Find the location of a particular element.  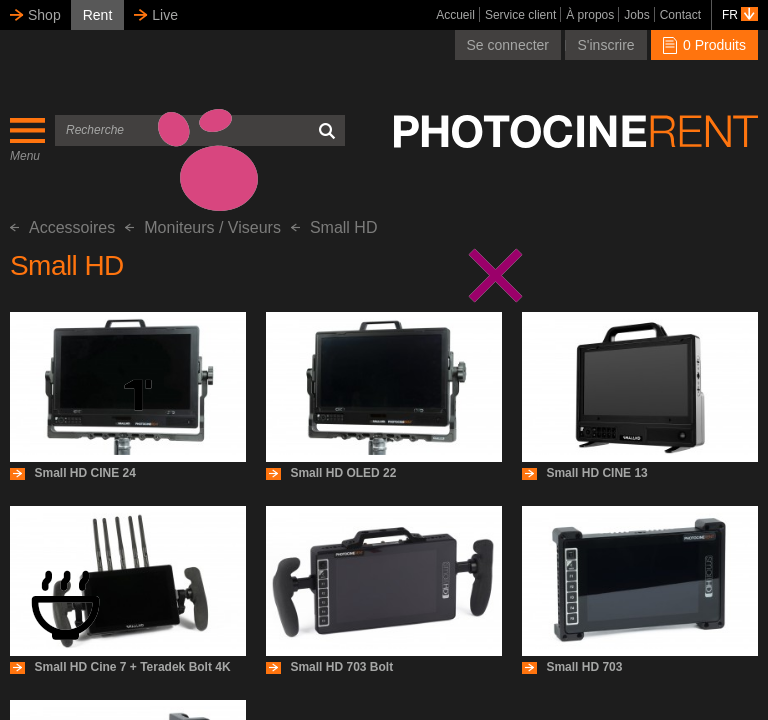

open Logseq knowledge management app is located at coordinates (208, 160).